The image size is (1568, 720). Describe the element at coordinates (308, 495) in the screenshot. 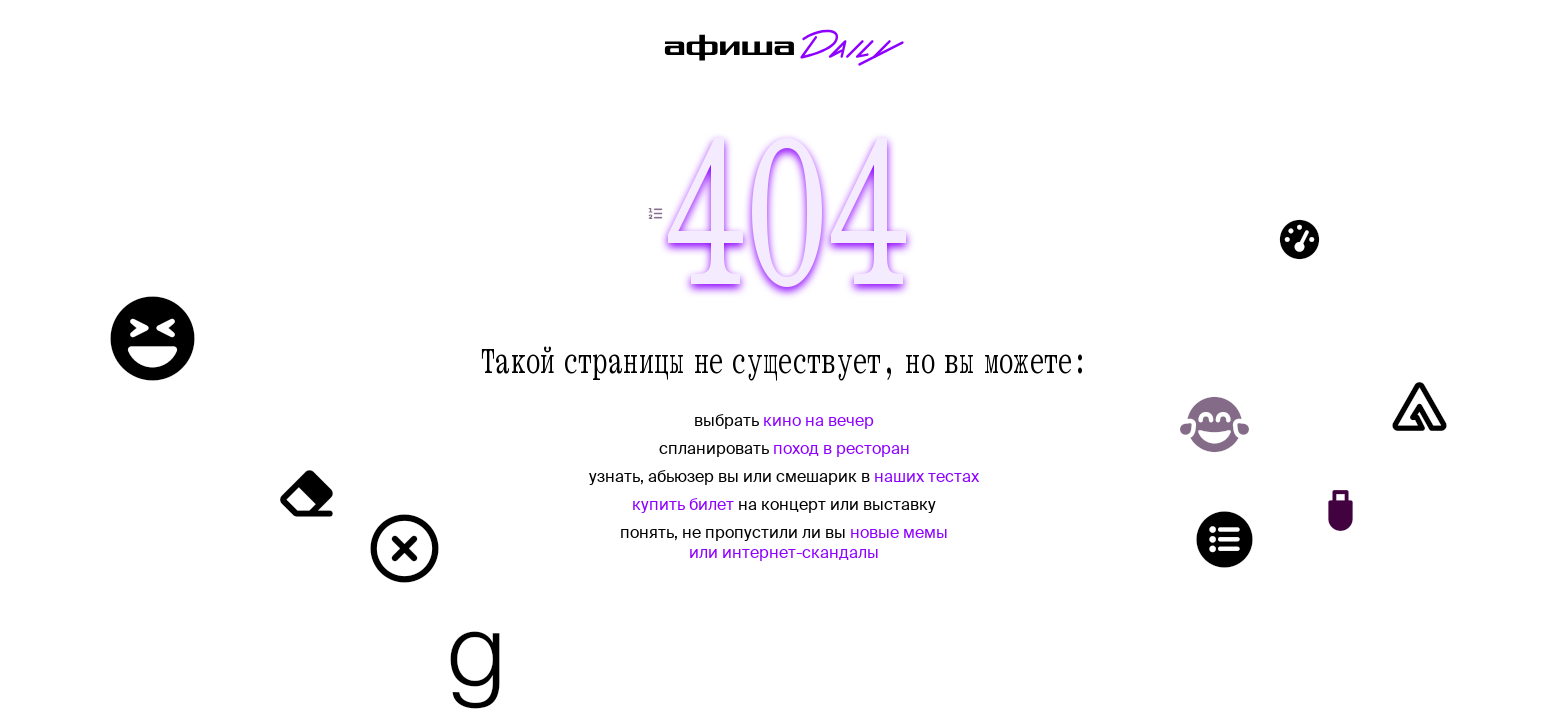

I see `erase or clear content` at that location.